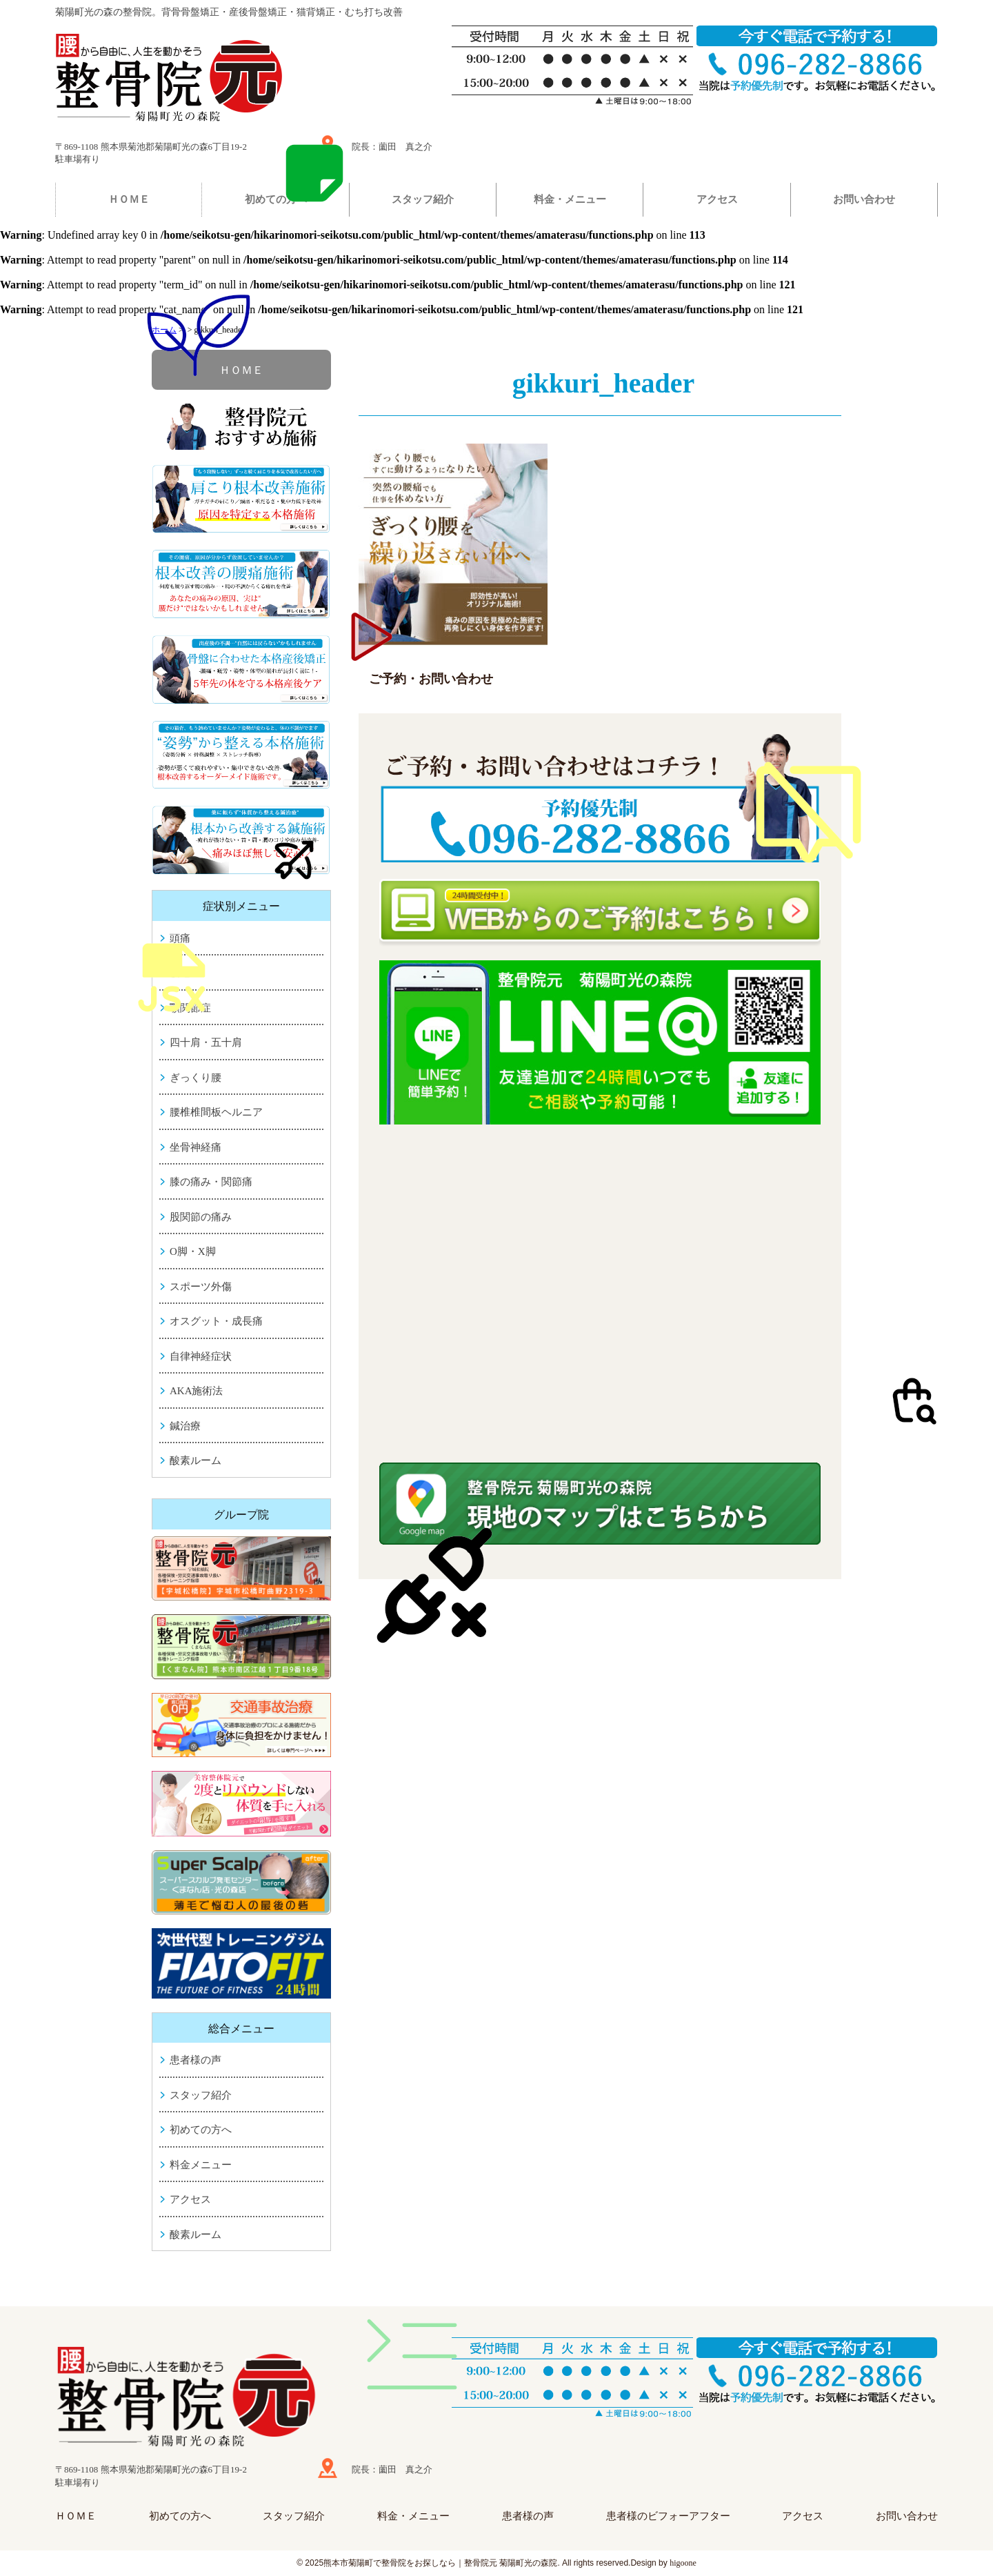 This screenshot has width=993, height=2576. Describe the element at coordinates (174, 980) in the screenshot. I see `a JSX file type indicator` at that location.